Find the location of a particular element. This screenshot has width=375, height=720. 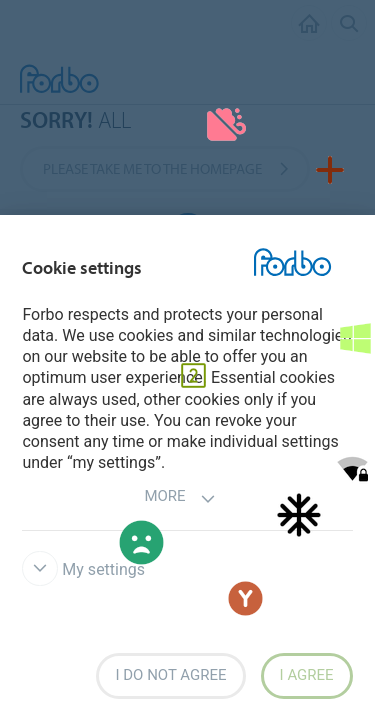

select option number two is located at coordinates (193, 375).